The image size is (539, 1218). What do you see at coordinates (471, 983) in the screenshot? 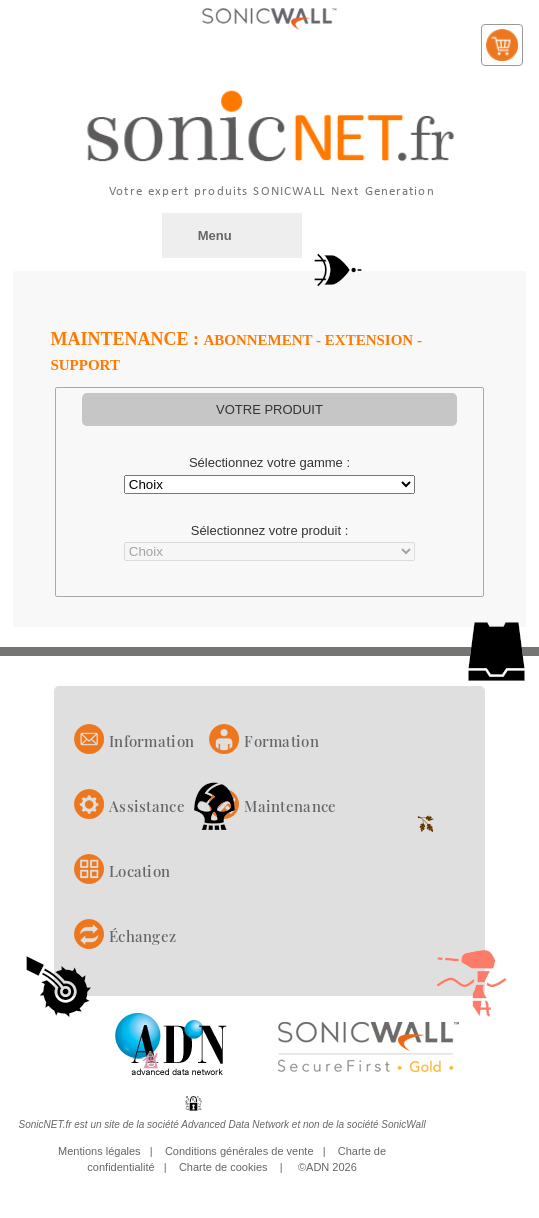
I see `access boat engine controls or settings` at bounding box center [471, 983].